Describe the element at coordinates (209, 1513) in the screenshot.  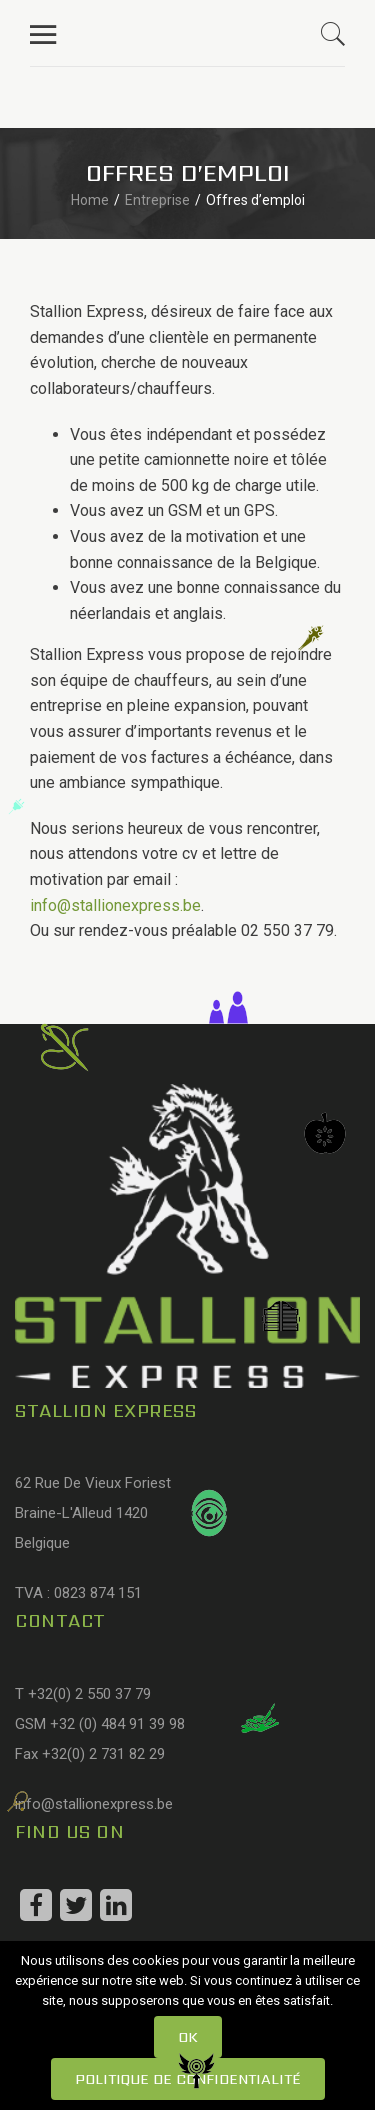
I see `select cyclops character or creature type` at that location.